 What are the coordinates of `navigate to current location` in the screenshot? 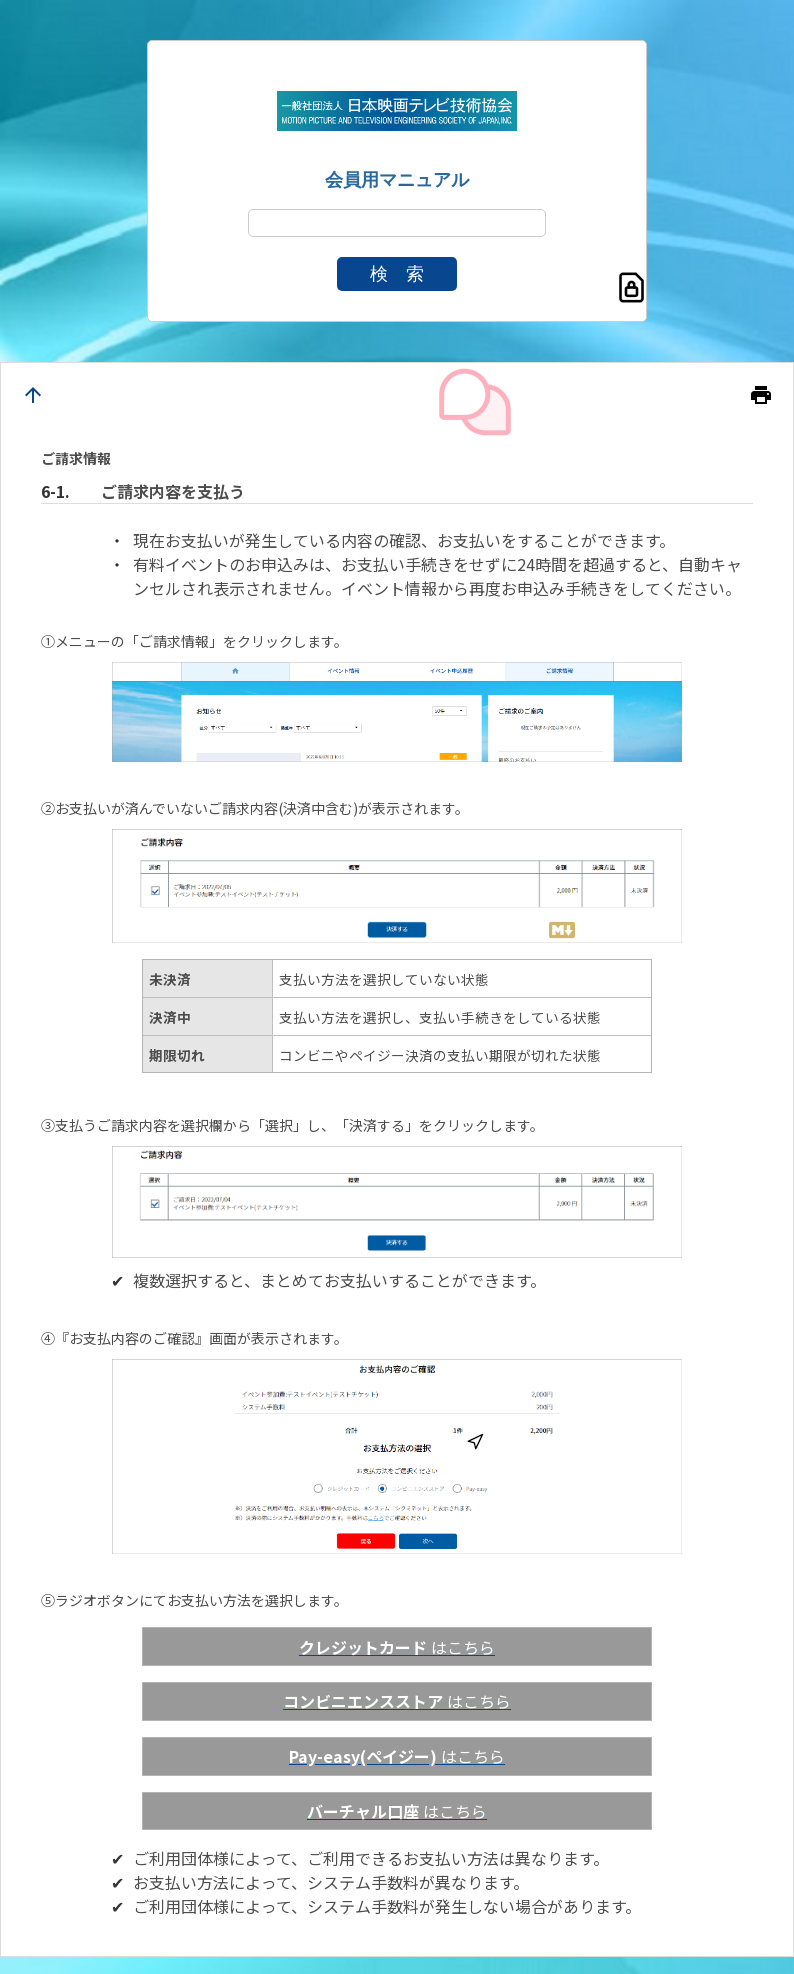 It's located at (475, 1442).